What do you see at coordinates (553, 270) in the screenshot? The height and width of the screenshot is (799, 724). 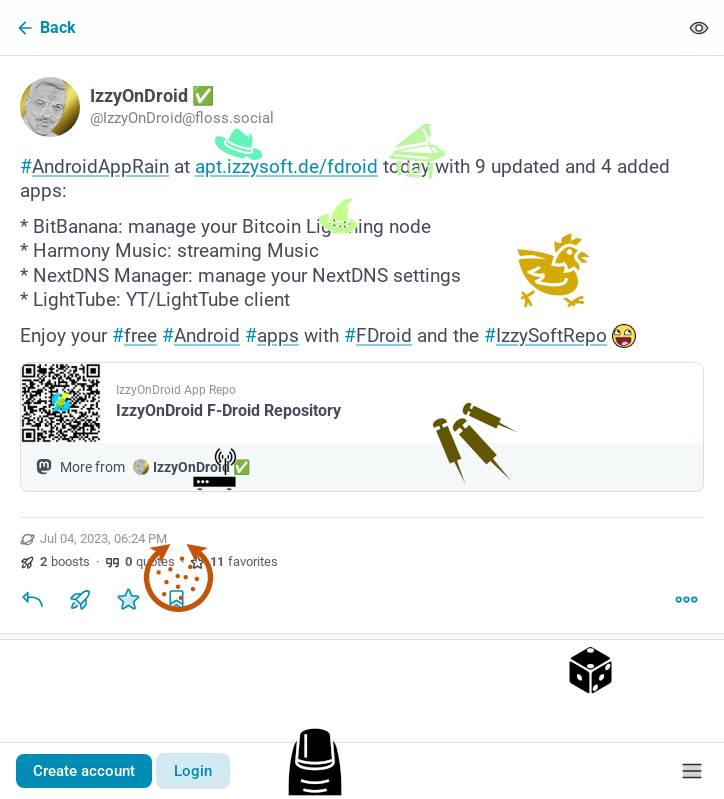 I see `select chicken in a farming or cooking game` at bounding box center [553, 270].